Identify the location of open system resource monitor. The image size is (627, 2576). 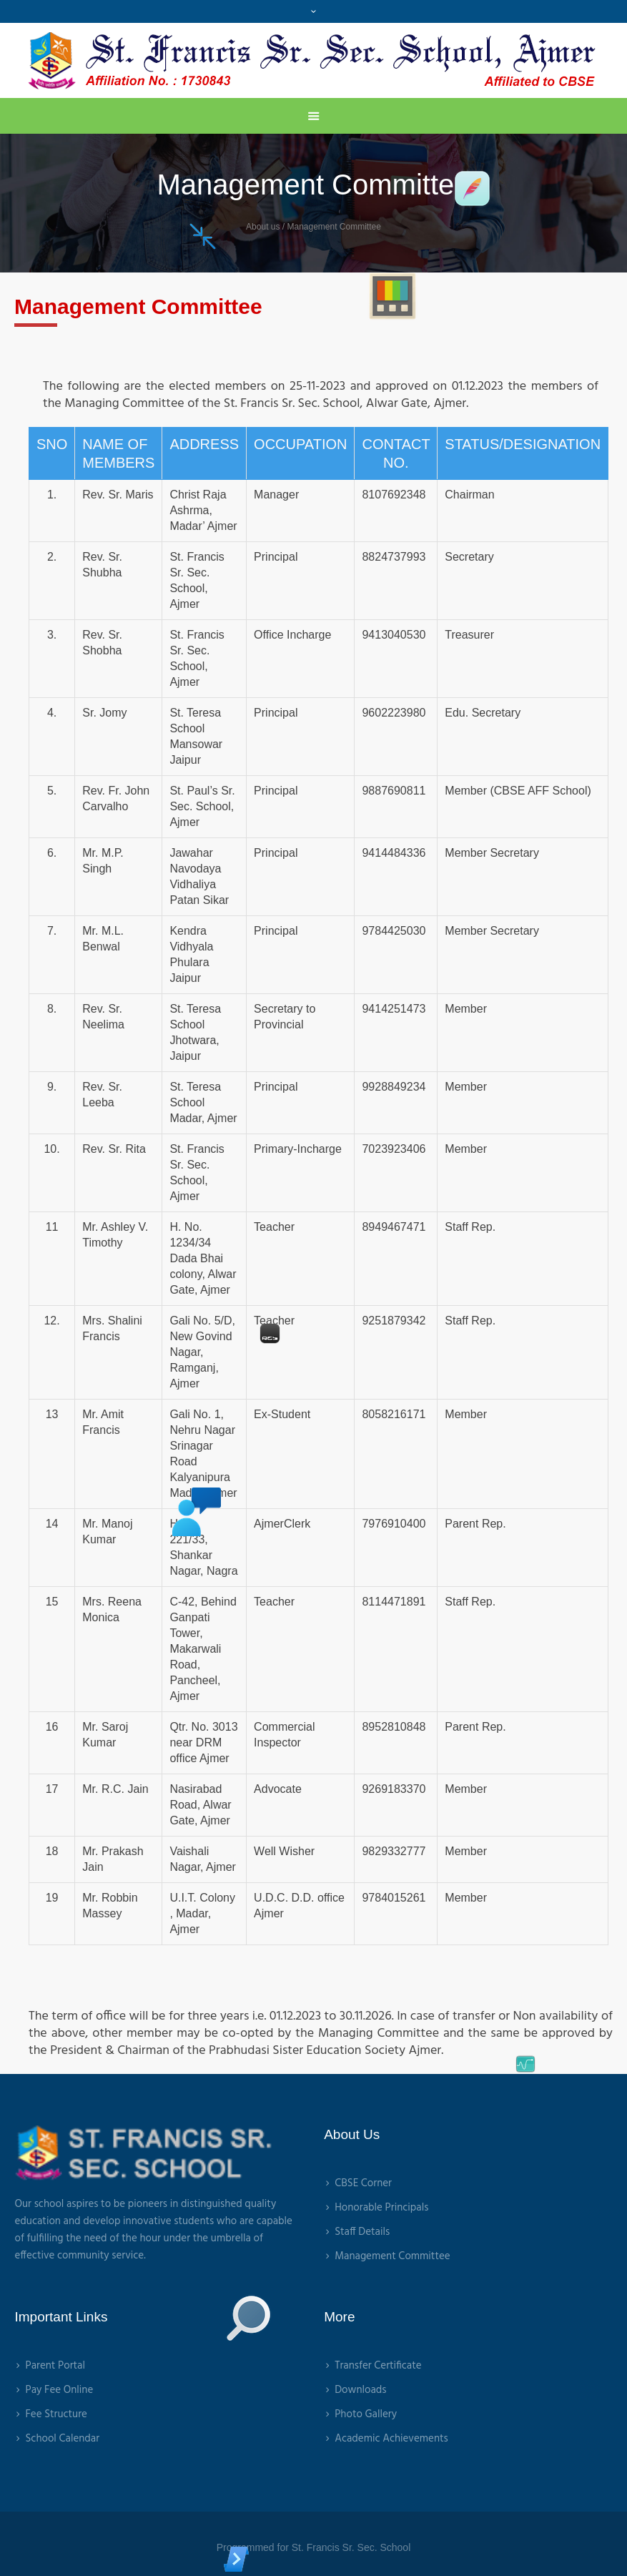
(525, 2064).